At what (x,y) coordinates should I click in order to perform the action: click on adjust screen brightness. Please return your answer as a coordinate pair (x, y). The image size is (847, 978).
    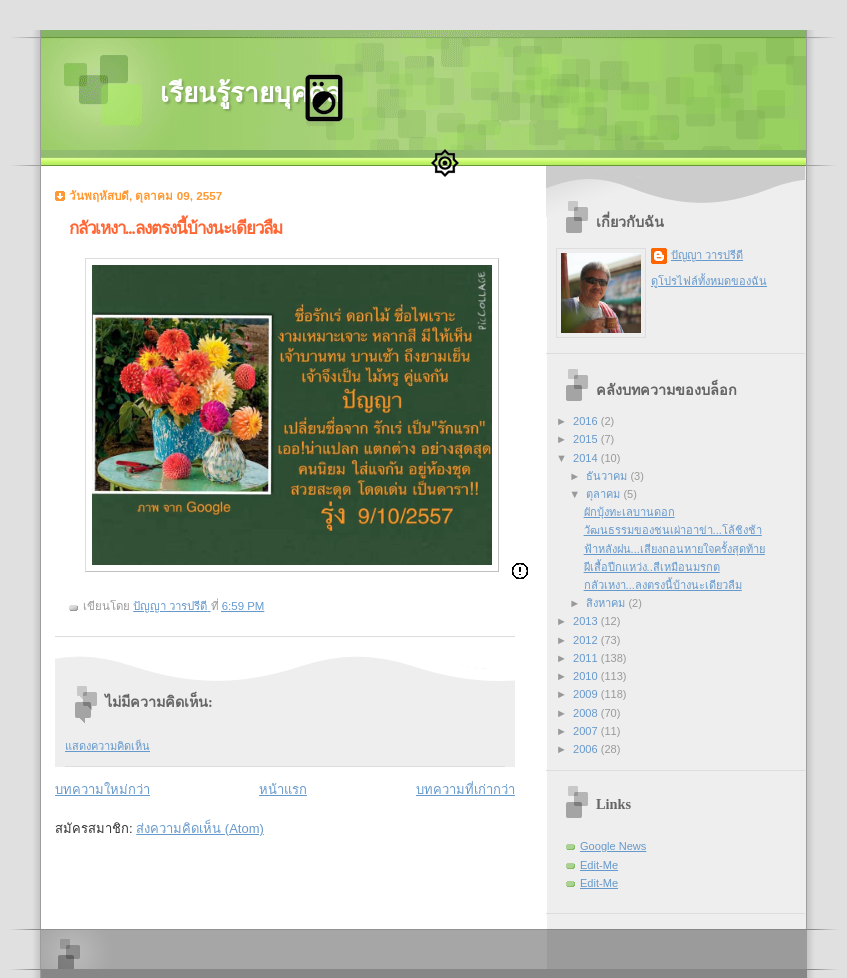
    Looking at the image, I should click on (445, 163).